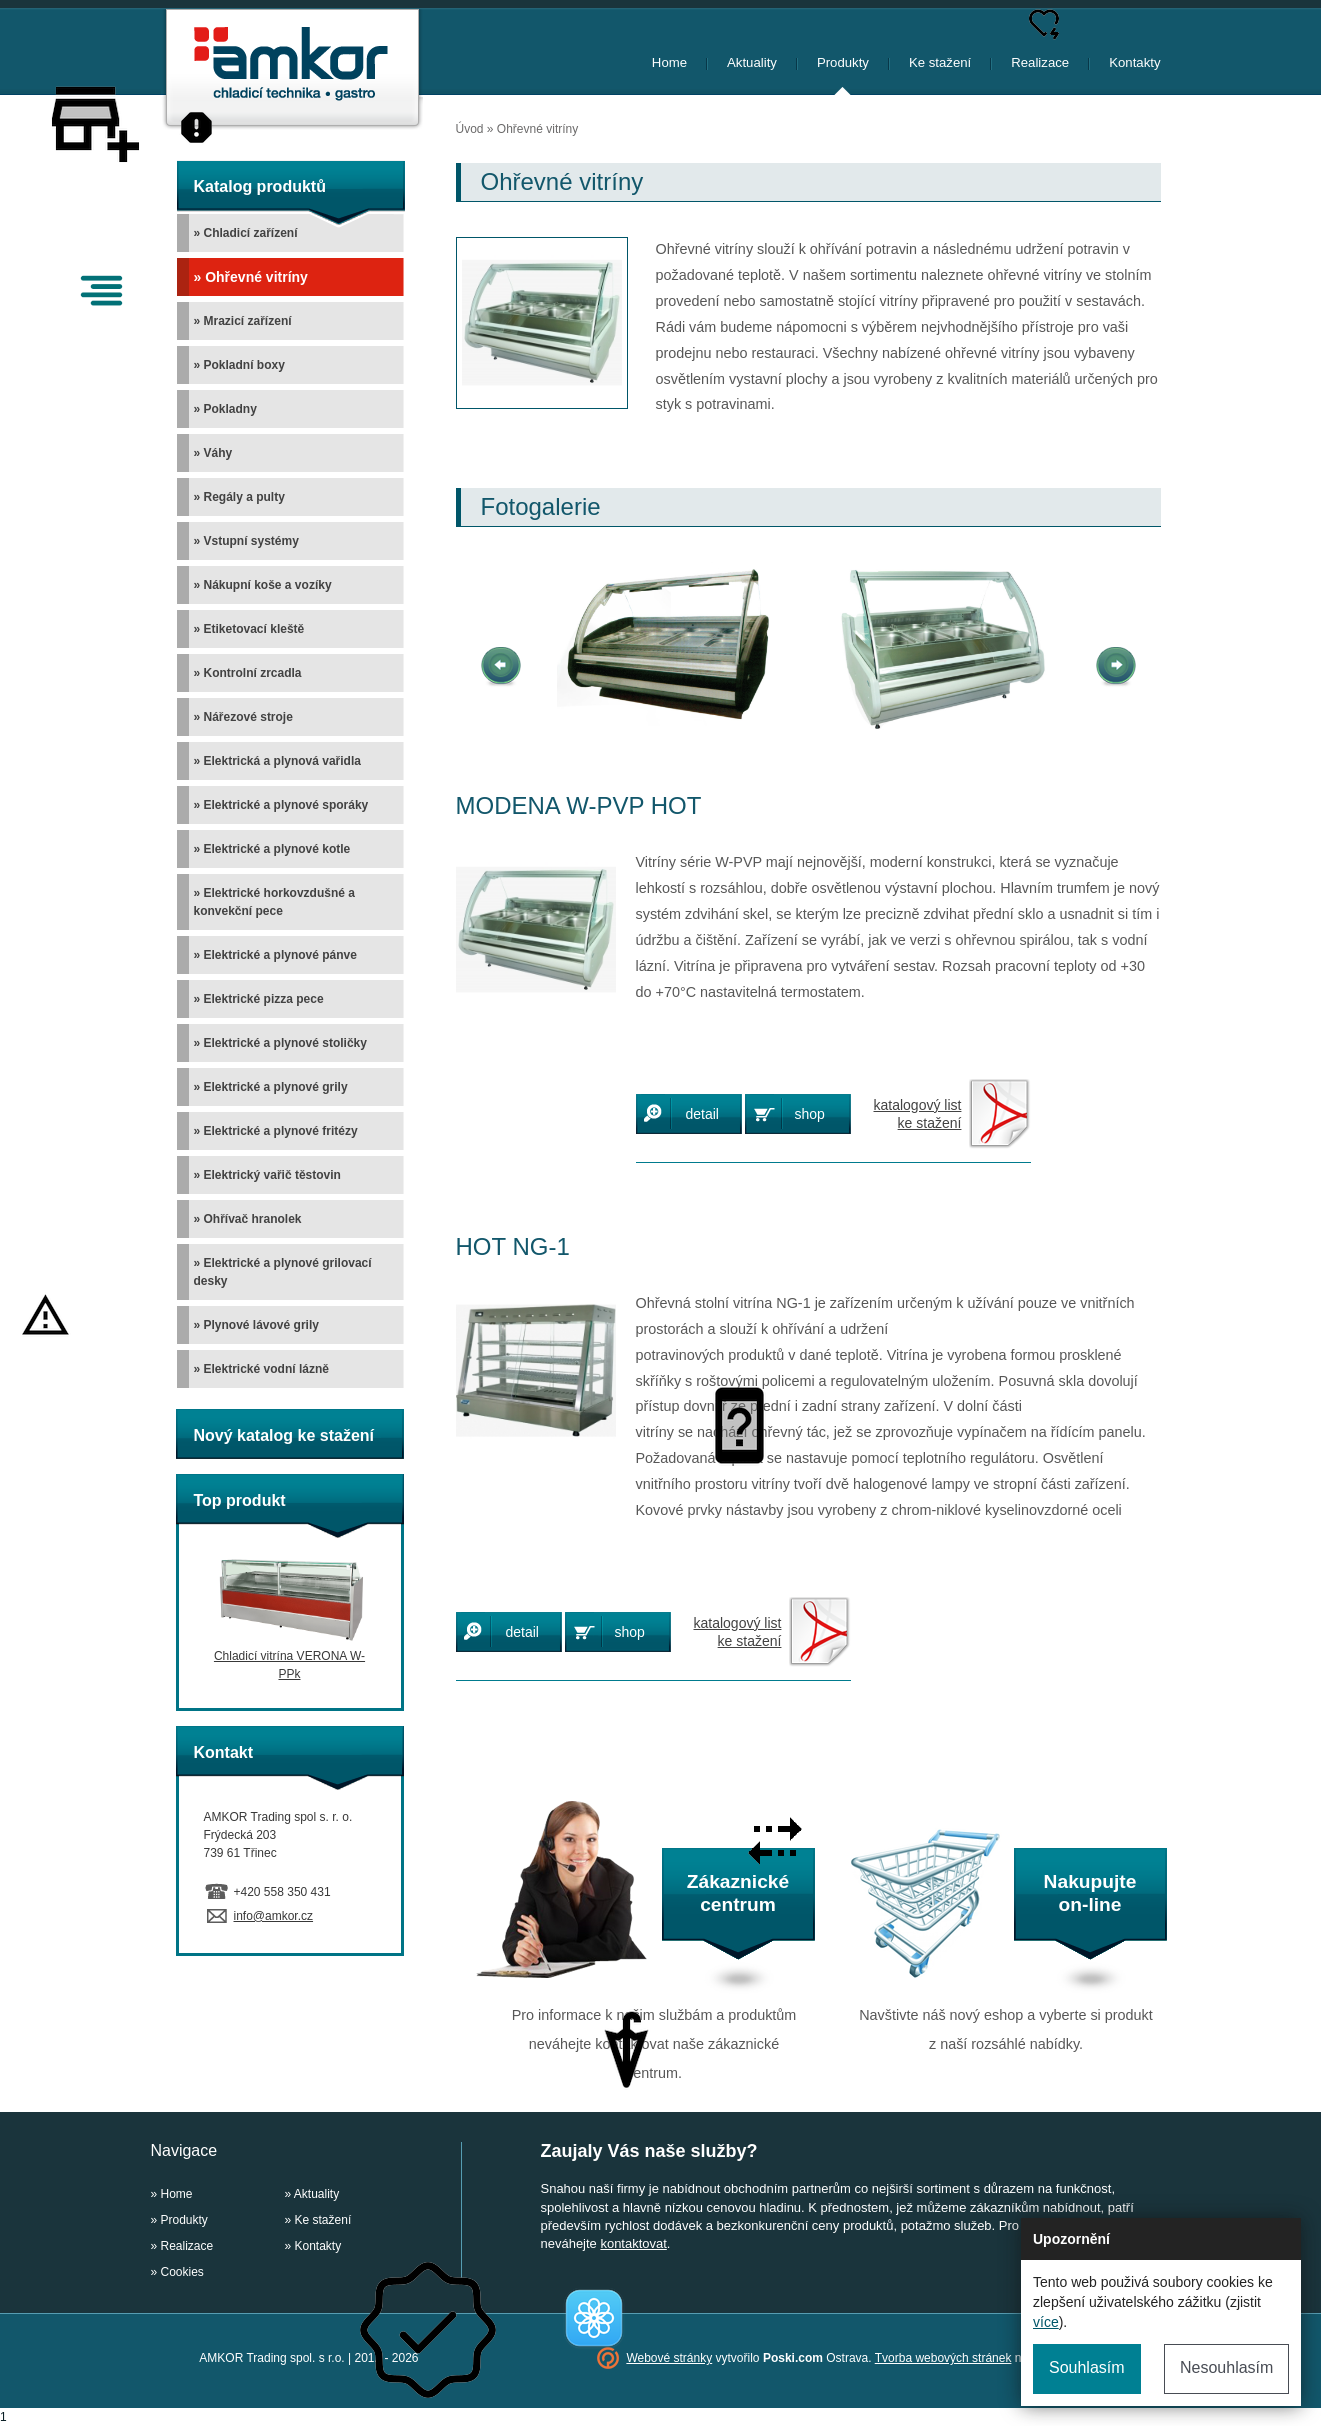 This screenshot has width=1321, height=2426. I want to click on indicates a warning or caution state, so click(45, 1315).